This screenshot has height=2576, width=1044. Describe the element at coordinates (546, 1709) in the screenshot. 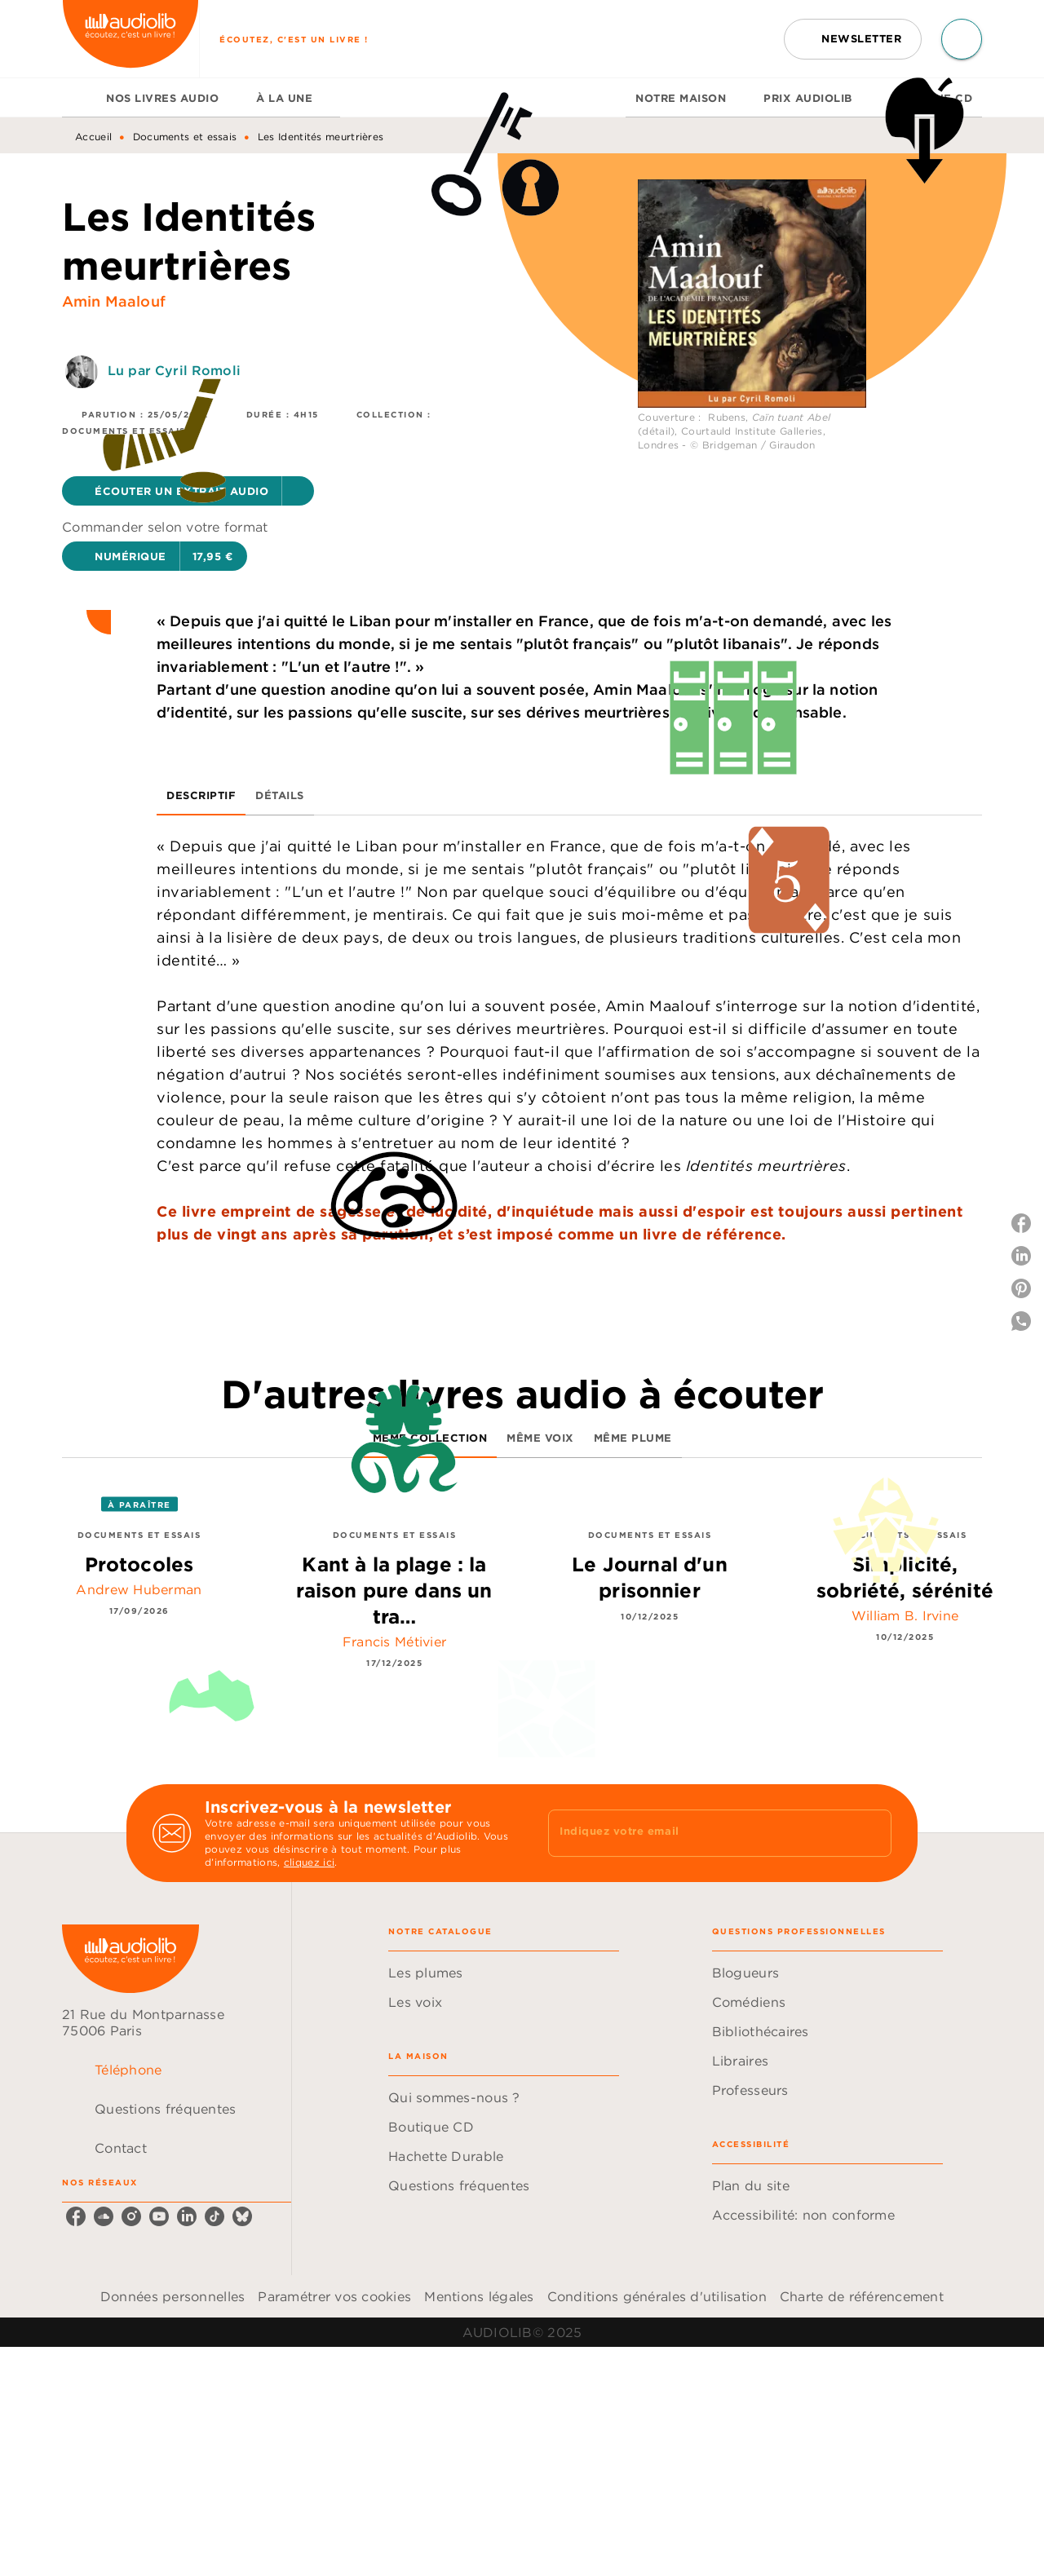

I see `indicates broken or damaged item status` at that location.